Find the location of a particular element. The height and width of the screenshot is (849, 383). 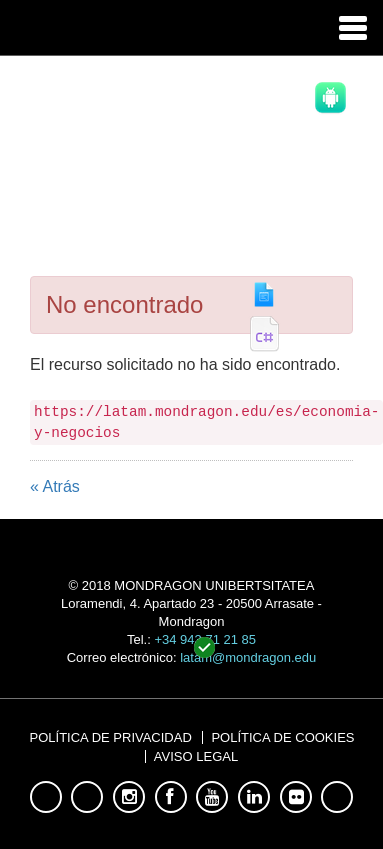

launch anbox android emulator is located at coordinates (330, 97).